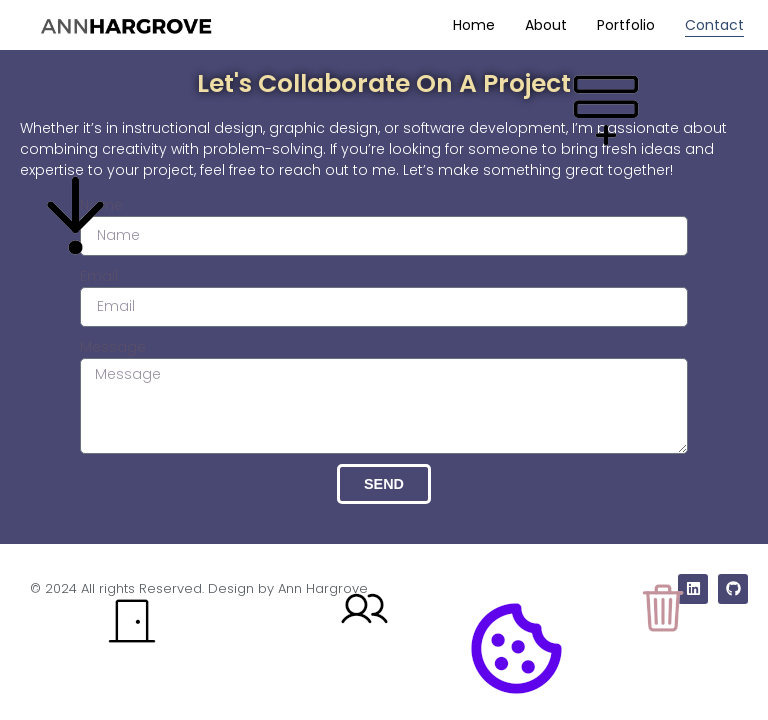 The height and width of the screenshot is (720, 768). What do you see at coordinates (516, 648) in the screenshot?
I see `manage cookie preferences and privacy settings` at bounding box center [516, 648].